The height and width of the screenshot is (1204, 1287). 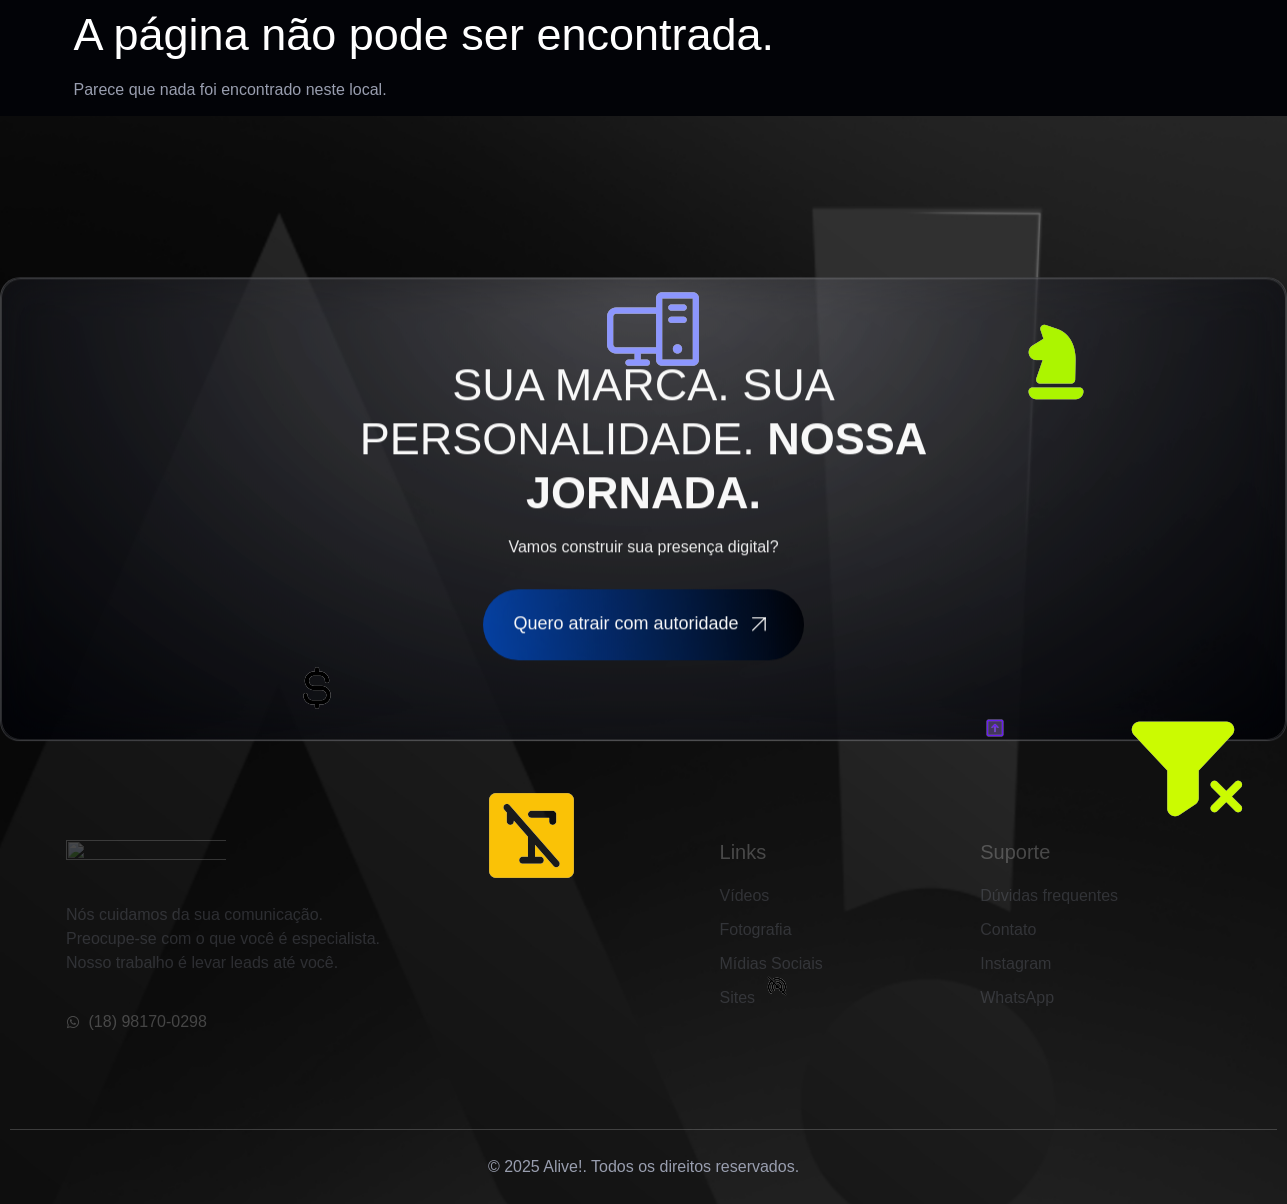 What do you see at coordinates (995, 728) in the screenshot?
I see `upload a file or content` at bounding box center [995, 728].